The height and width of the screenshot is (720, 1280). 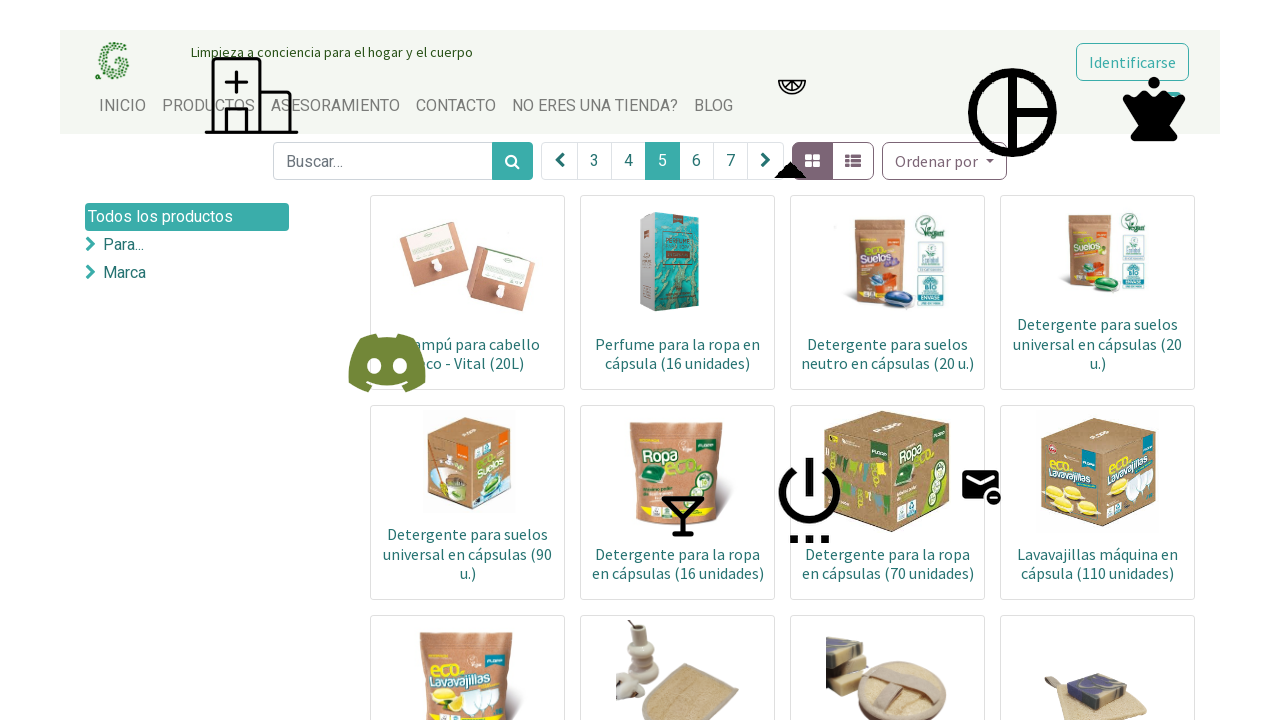 I want to click on open Discord app, so click(x=387, y=363).